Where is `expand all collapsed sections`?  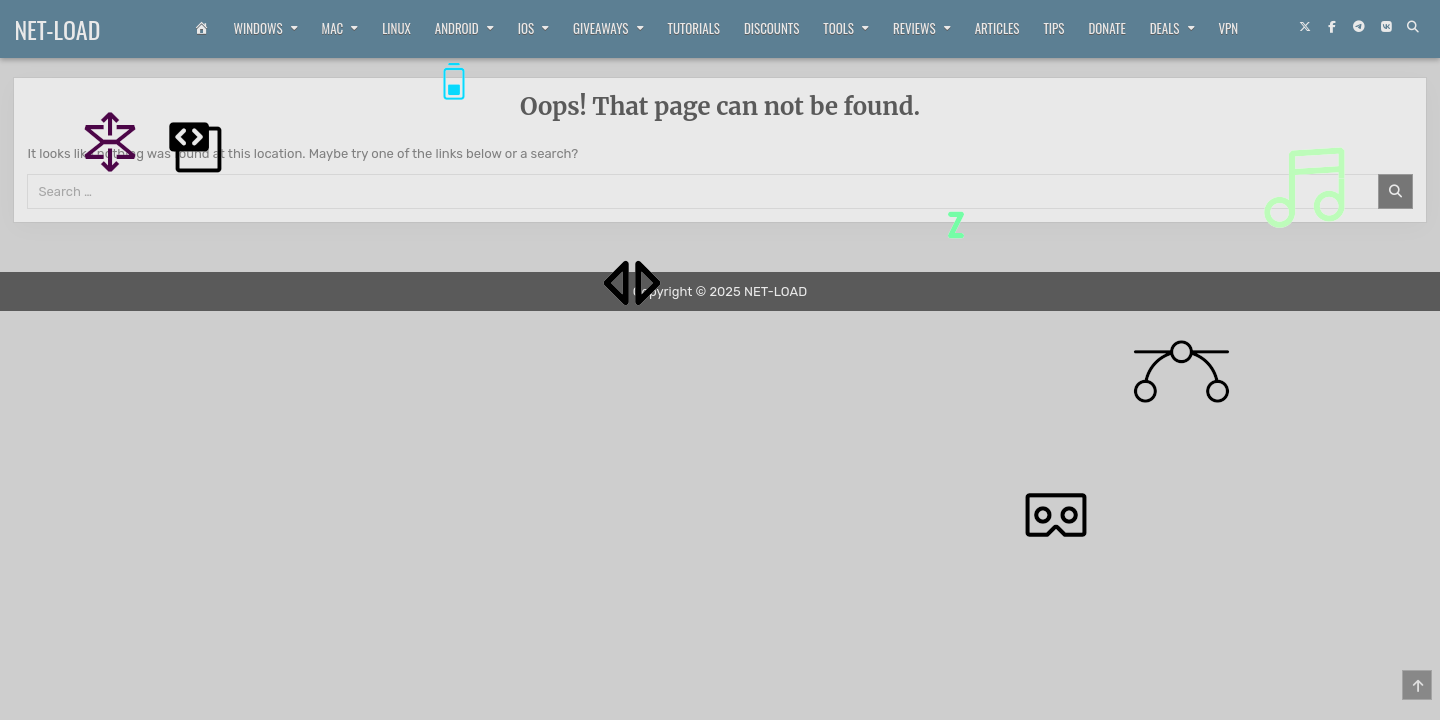
expand all collapsed sections is located at coordinates (110, 142).